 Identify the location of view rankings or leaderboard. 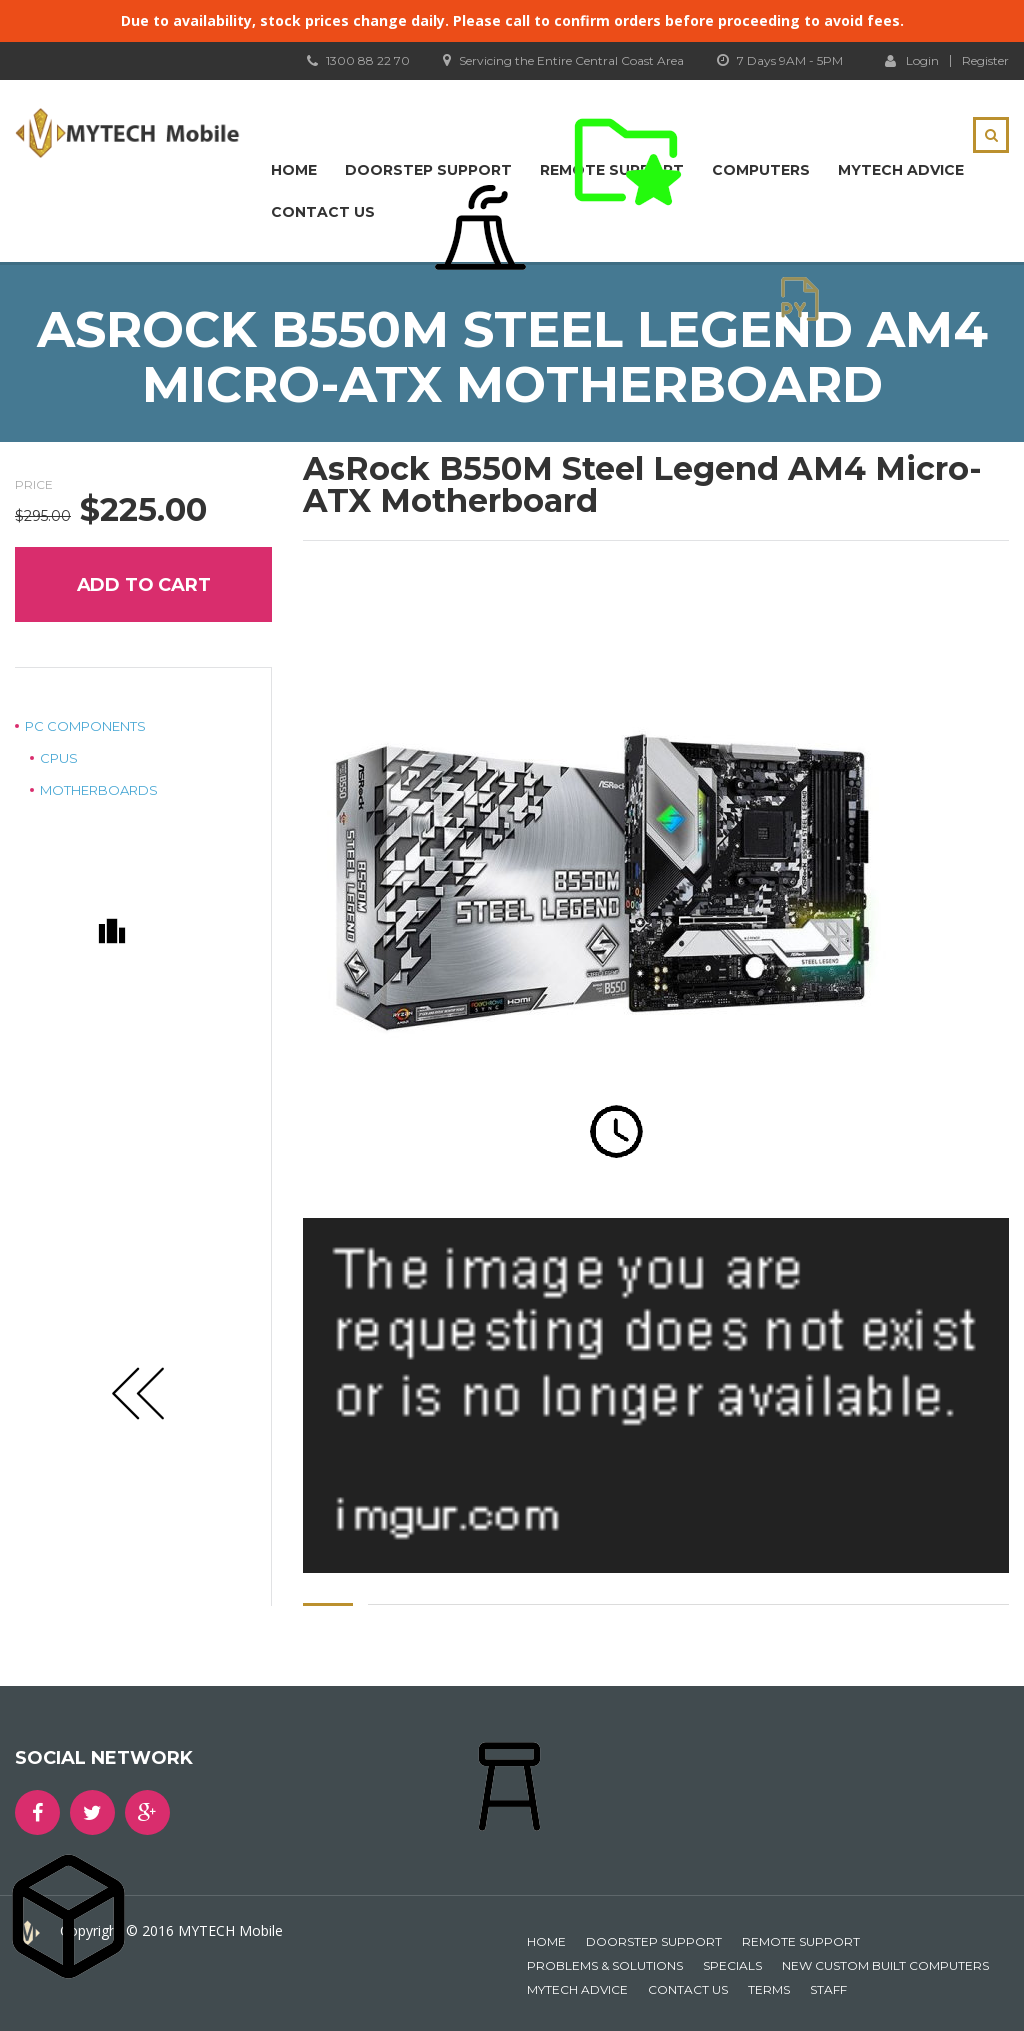
(112, 931).